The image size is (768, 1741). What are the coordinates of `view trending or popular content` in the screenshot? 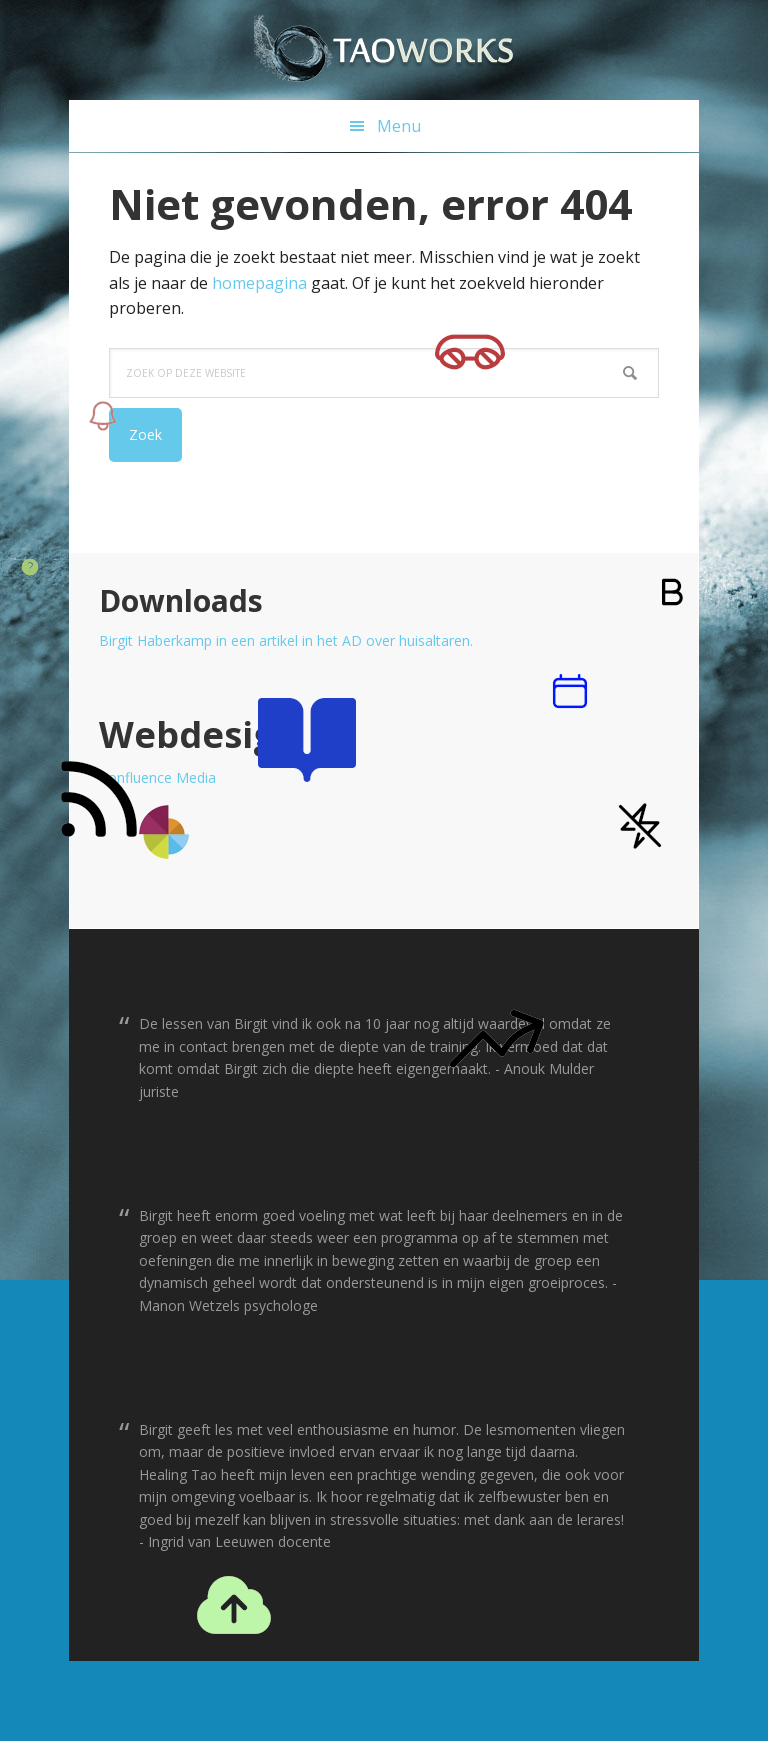 It's located at (496, 1037).